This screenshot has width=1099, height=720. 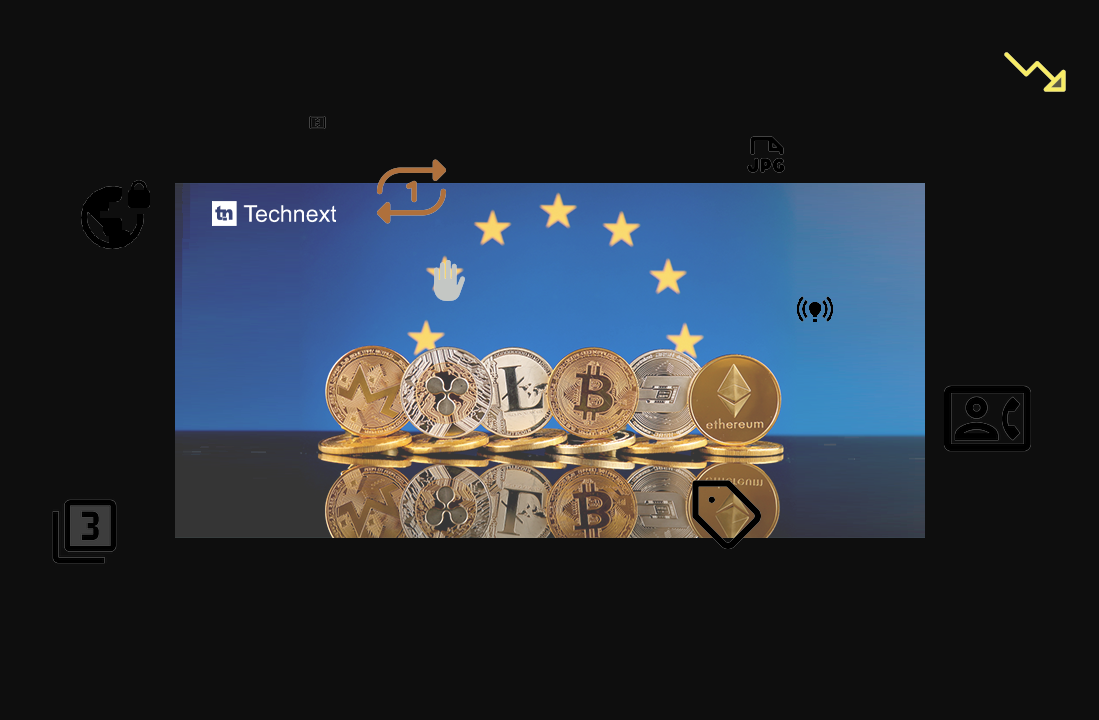 I want to click on view contact's phone information, so click(x=987, y=418).